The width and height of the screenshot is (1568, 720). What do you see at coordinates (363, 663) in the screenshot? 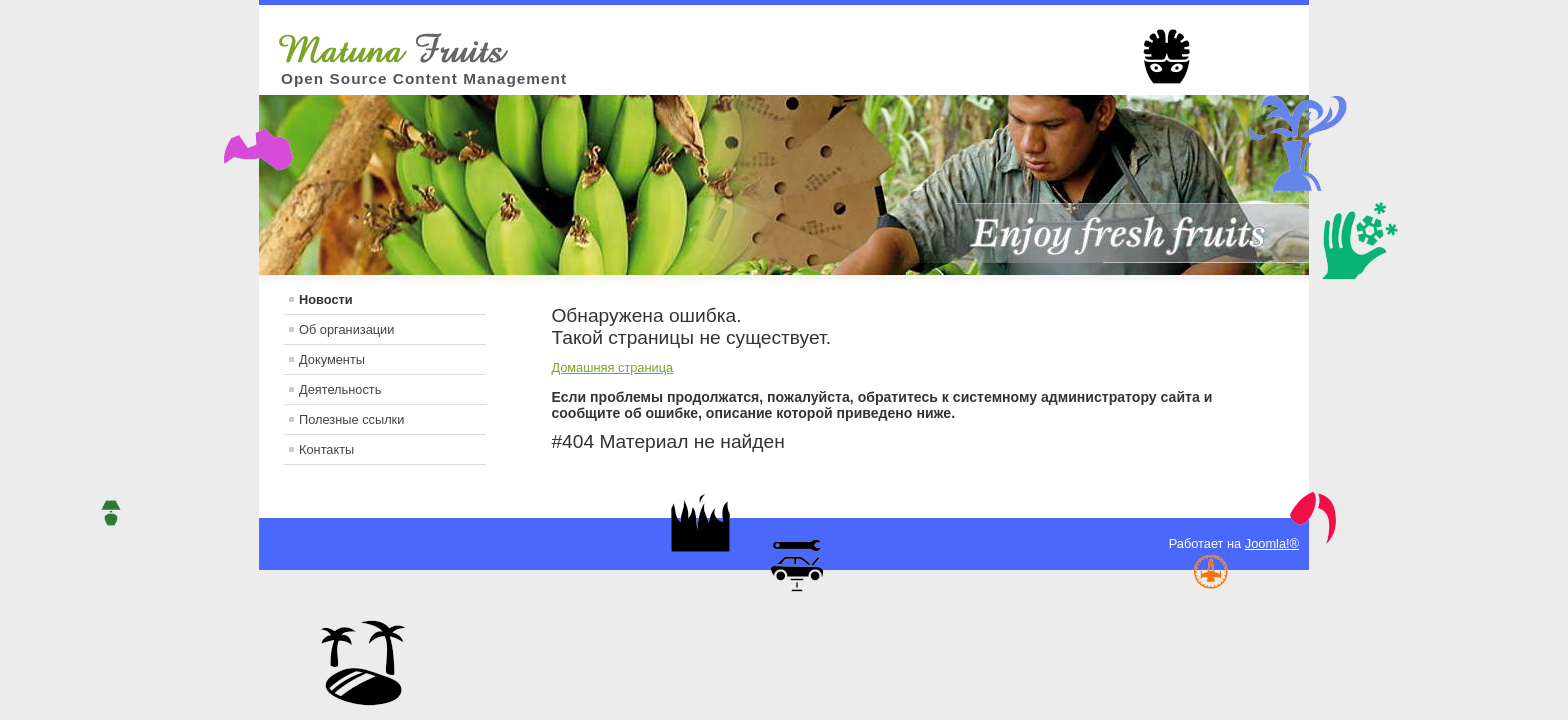
I see `indicates a desert or tropical location in a game` at bounding box center [363, 663].